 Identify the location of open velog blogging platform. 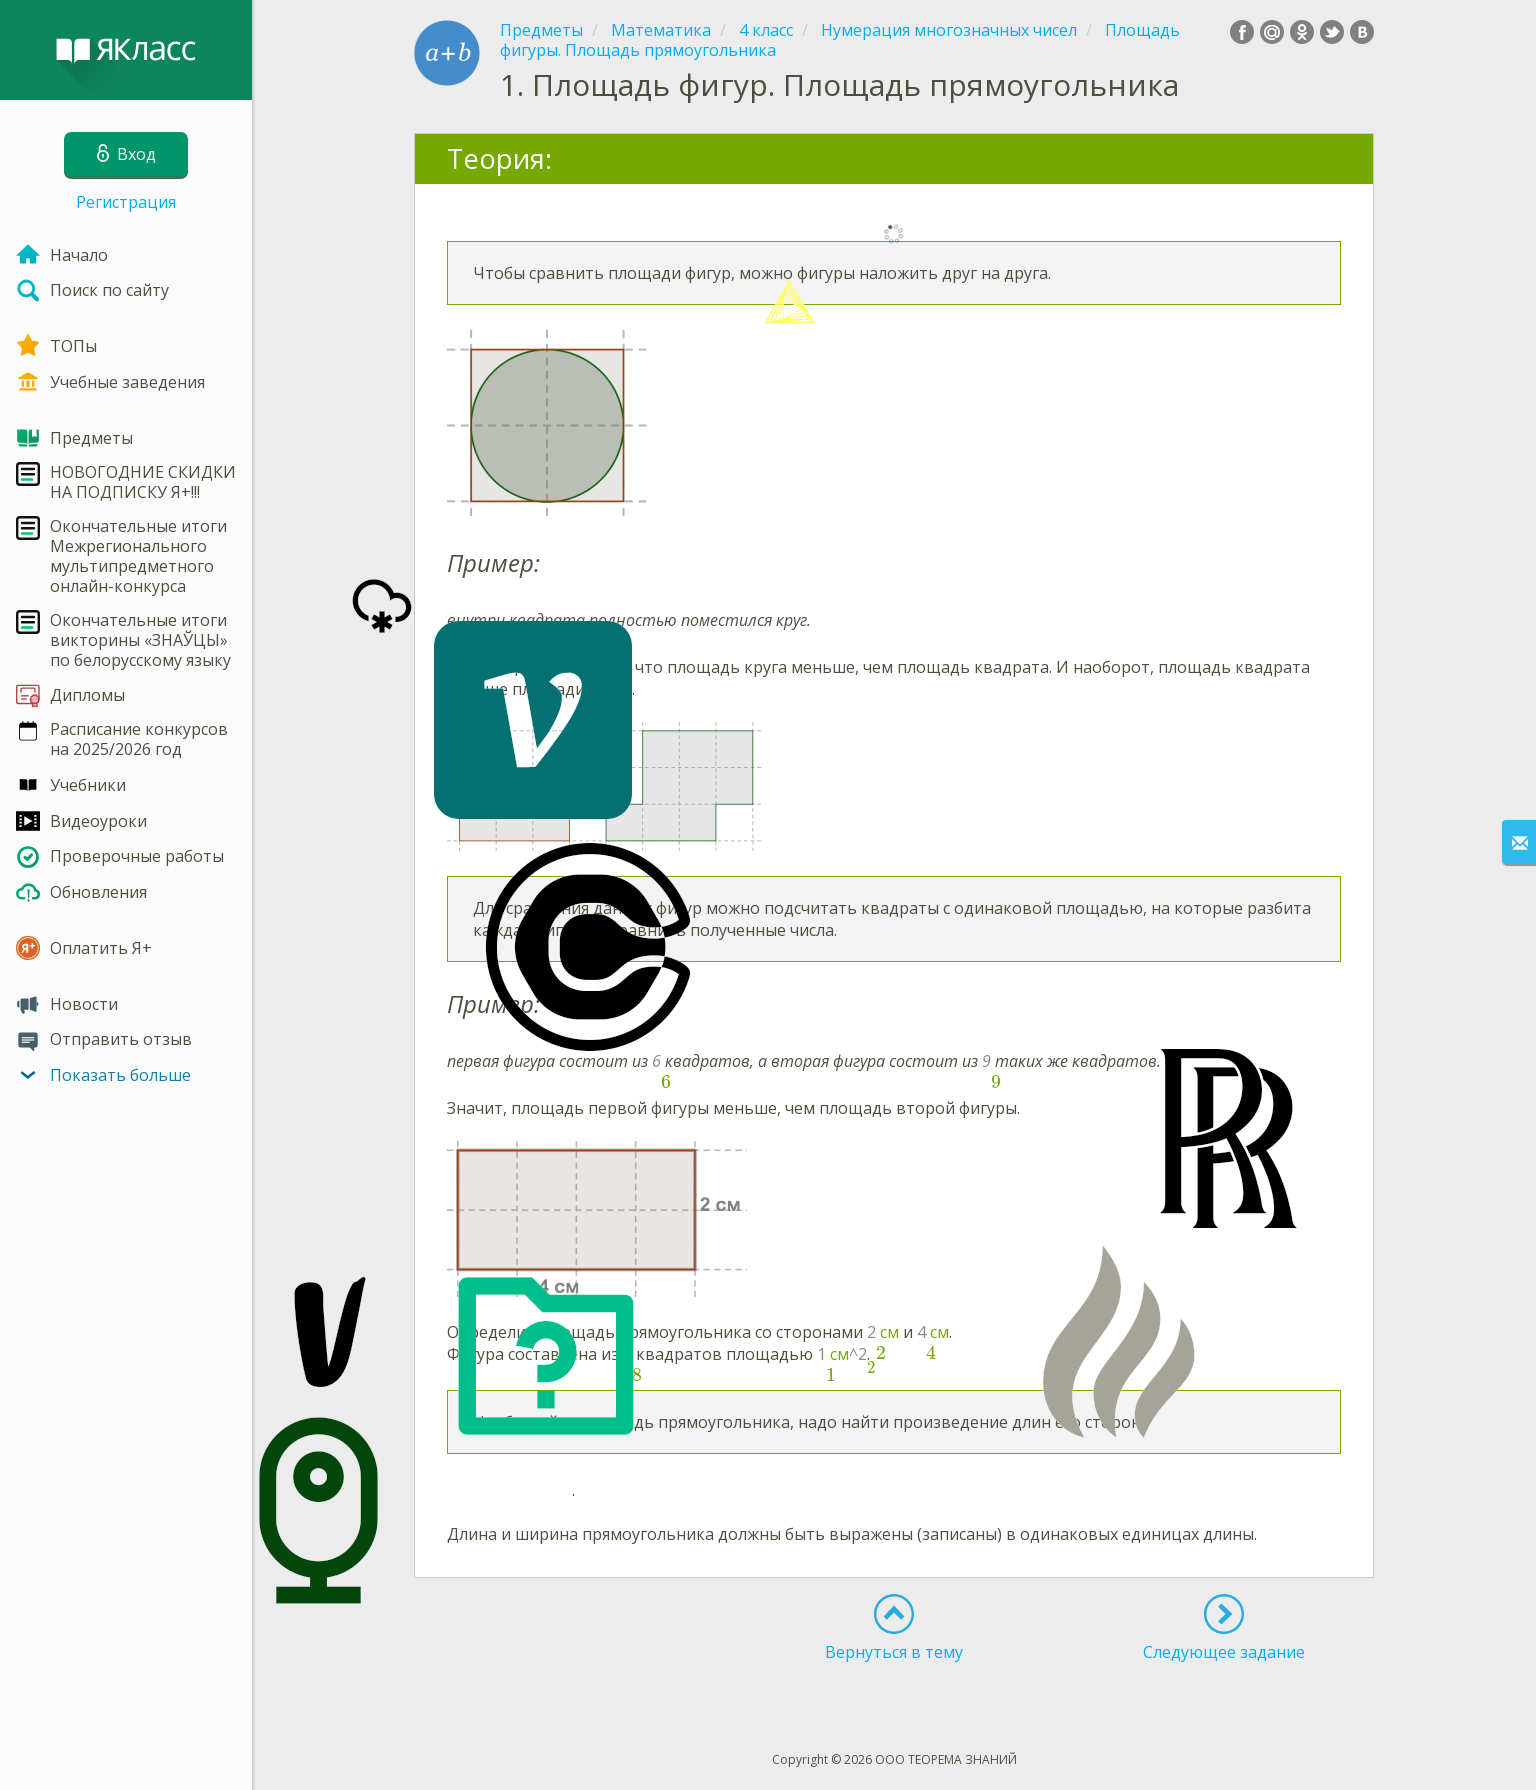
(533, 720).